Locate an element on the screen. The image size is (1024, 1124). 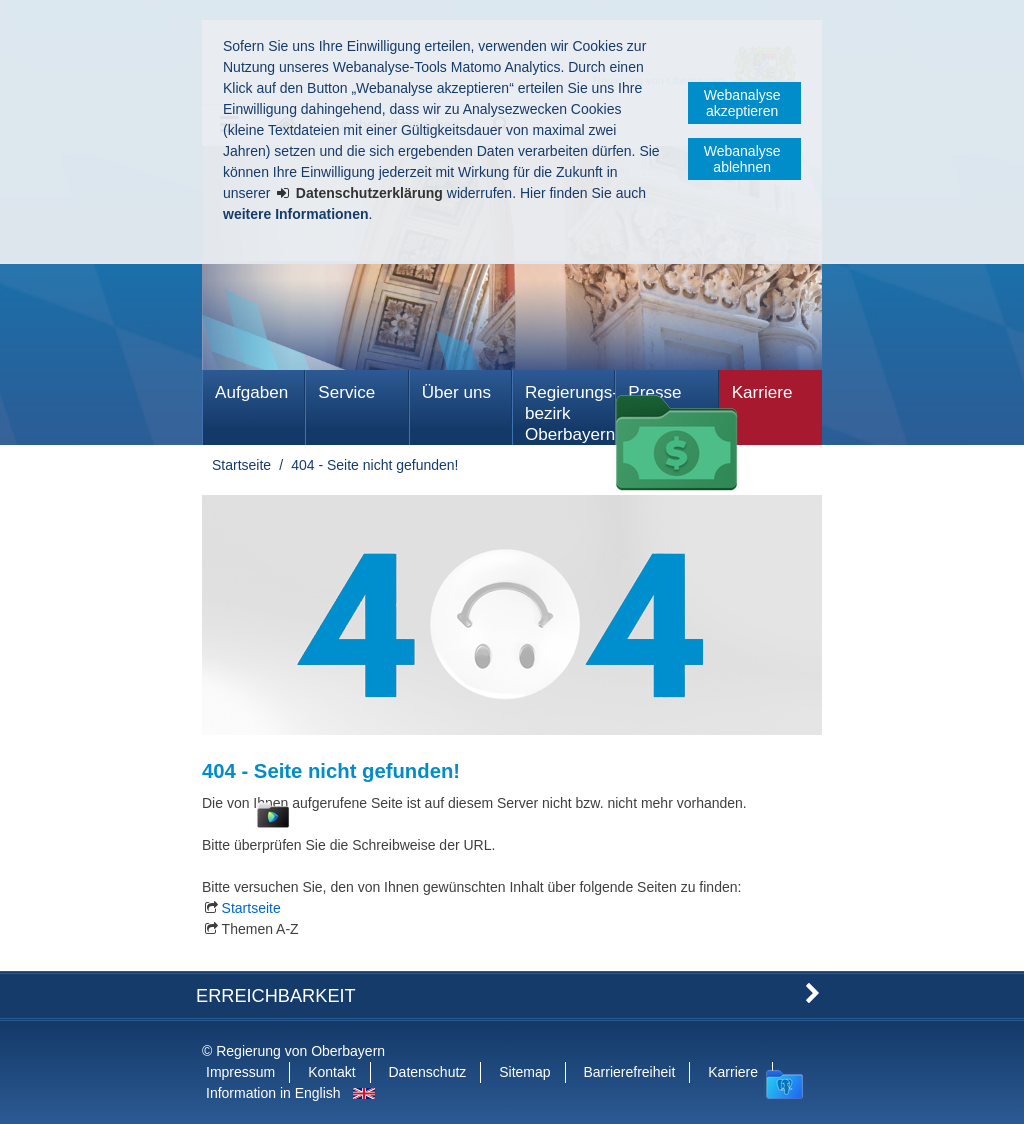
open folder containing postgresql database files is located at coordinates (784, 1085).